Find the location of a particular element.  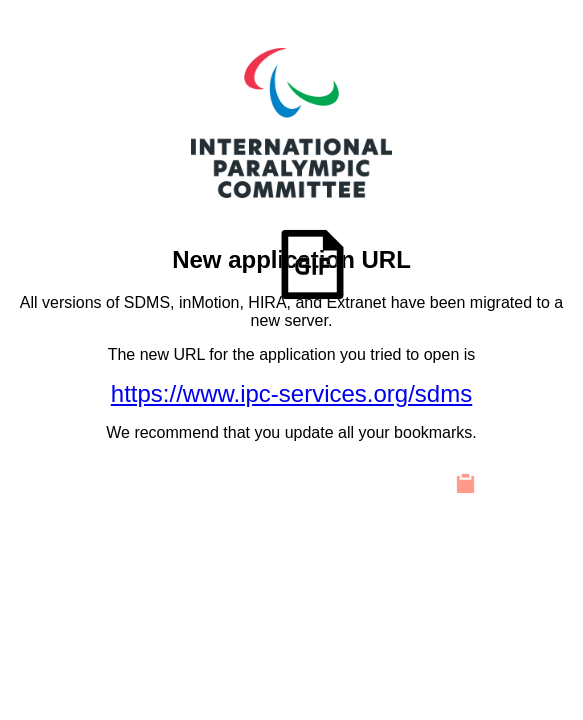

copy content to clipboard is located at coordinates (465, 483).